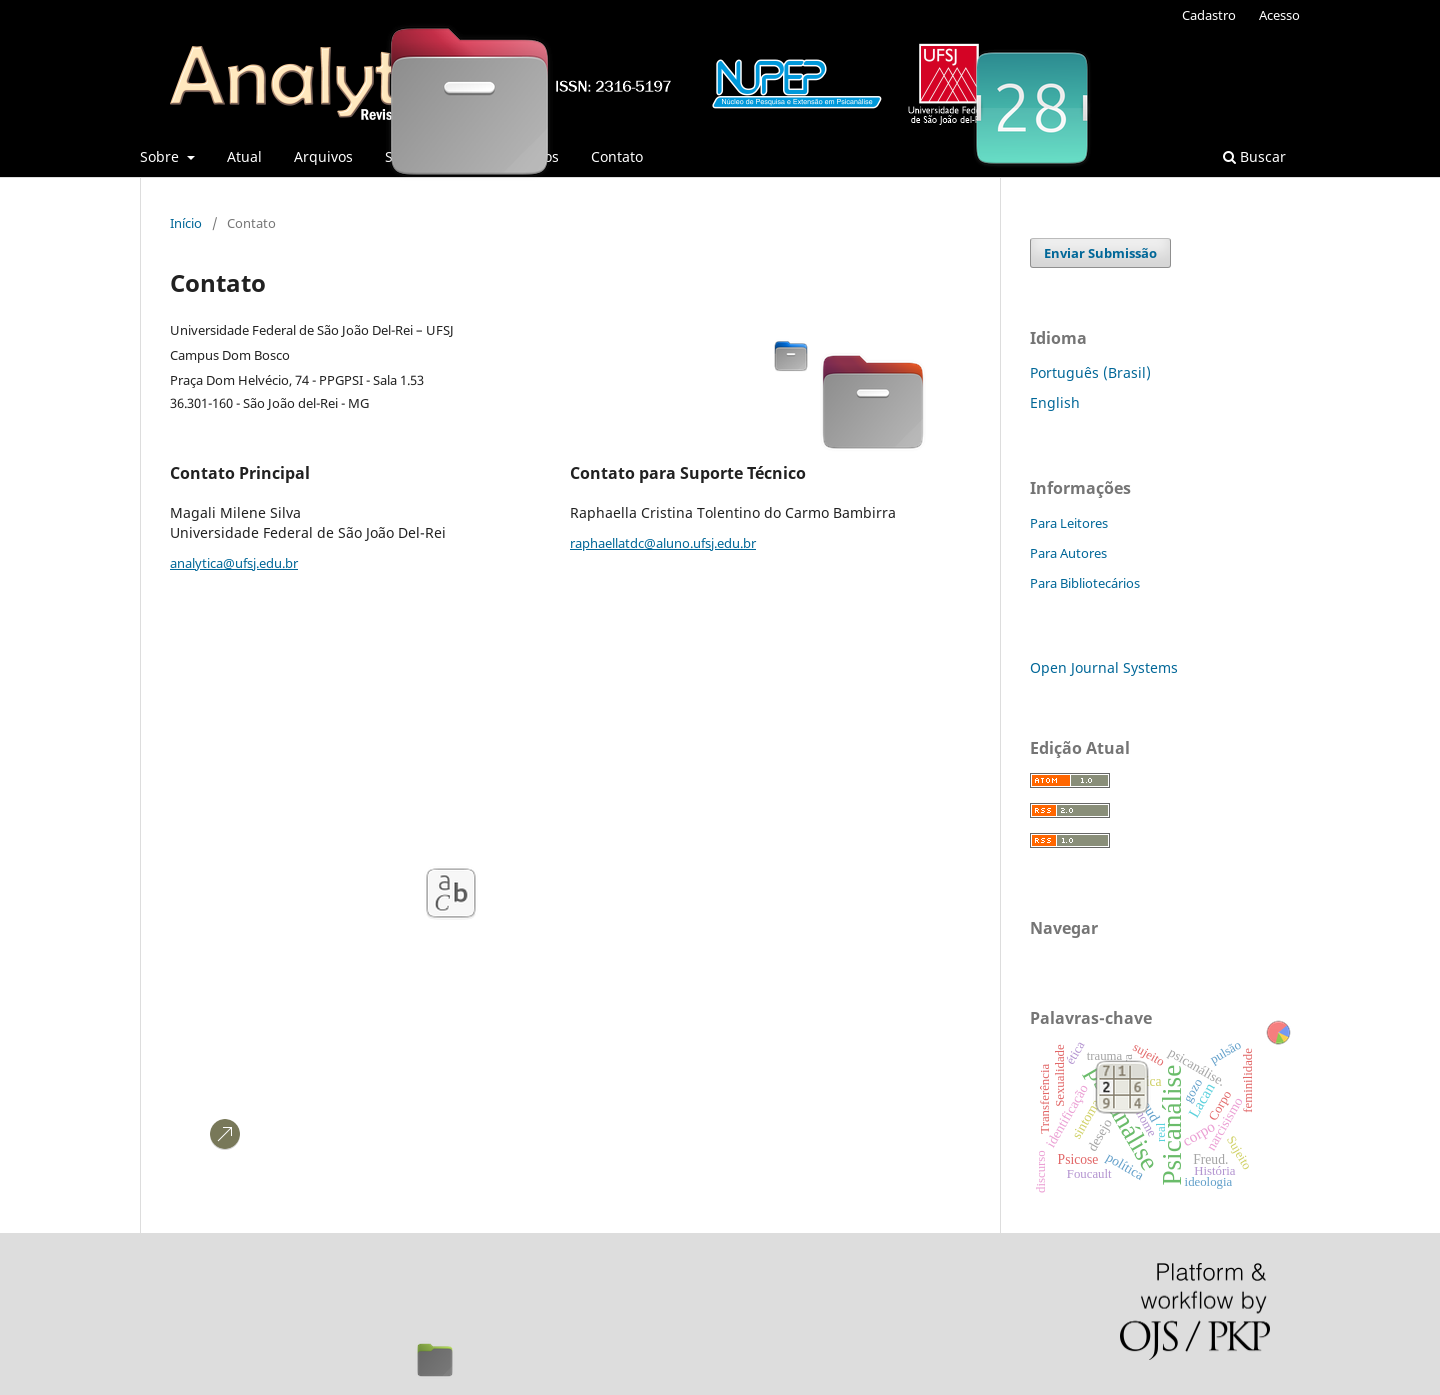  Describe the element at coordinates (1032, 108) in the screenshot. I see `open the calendar app` at that location.